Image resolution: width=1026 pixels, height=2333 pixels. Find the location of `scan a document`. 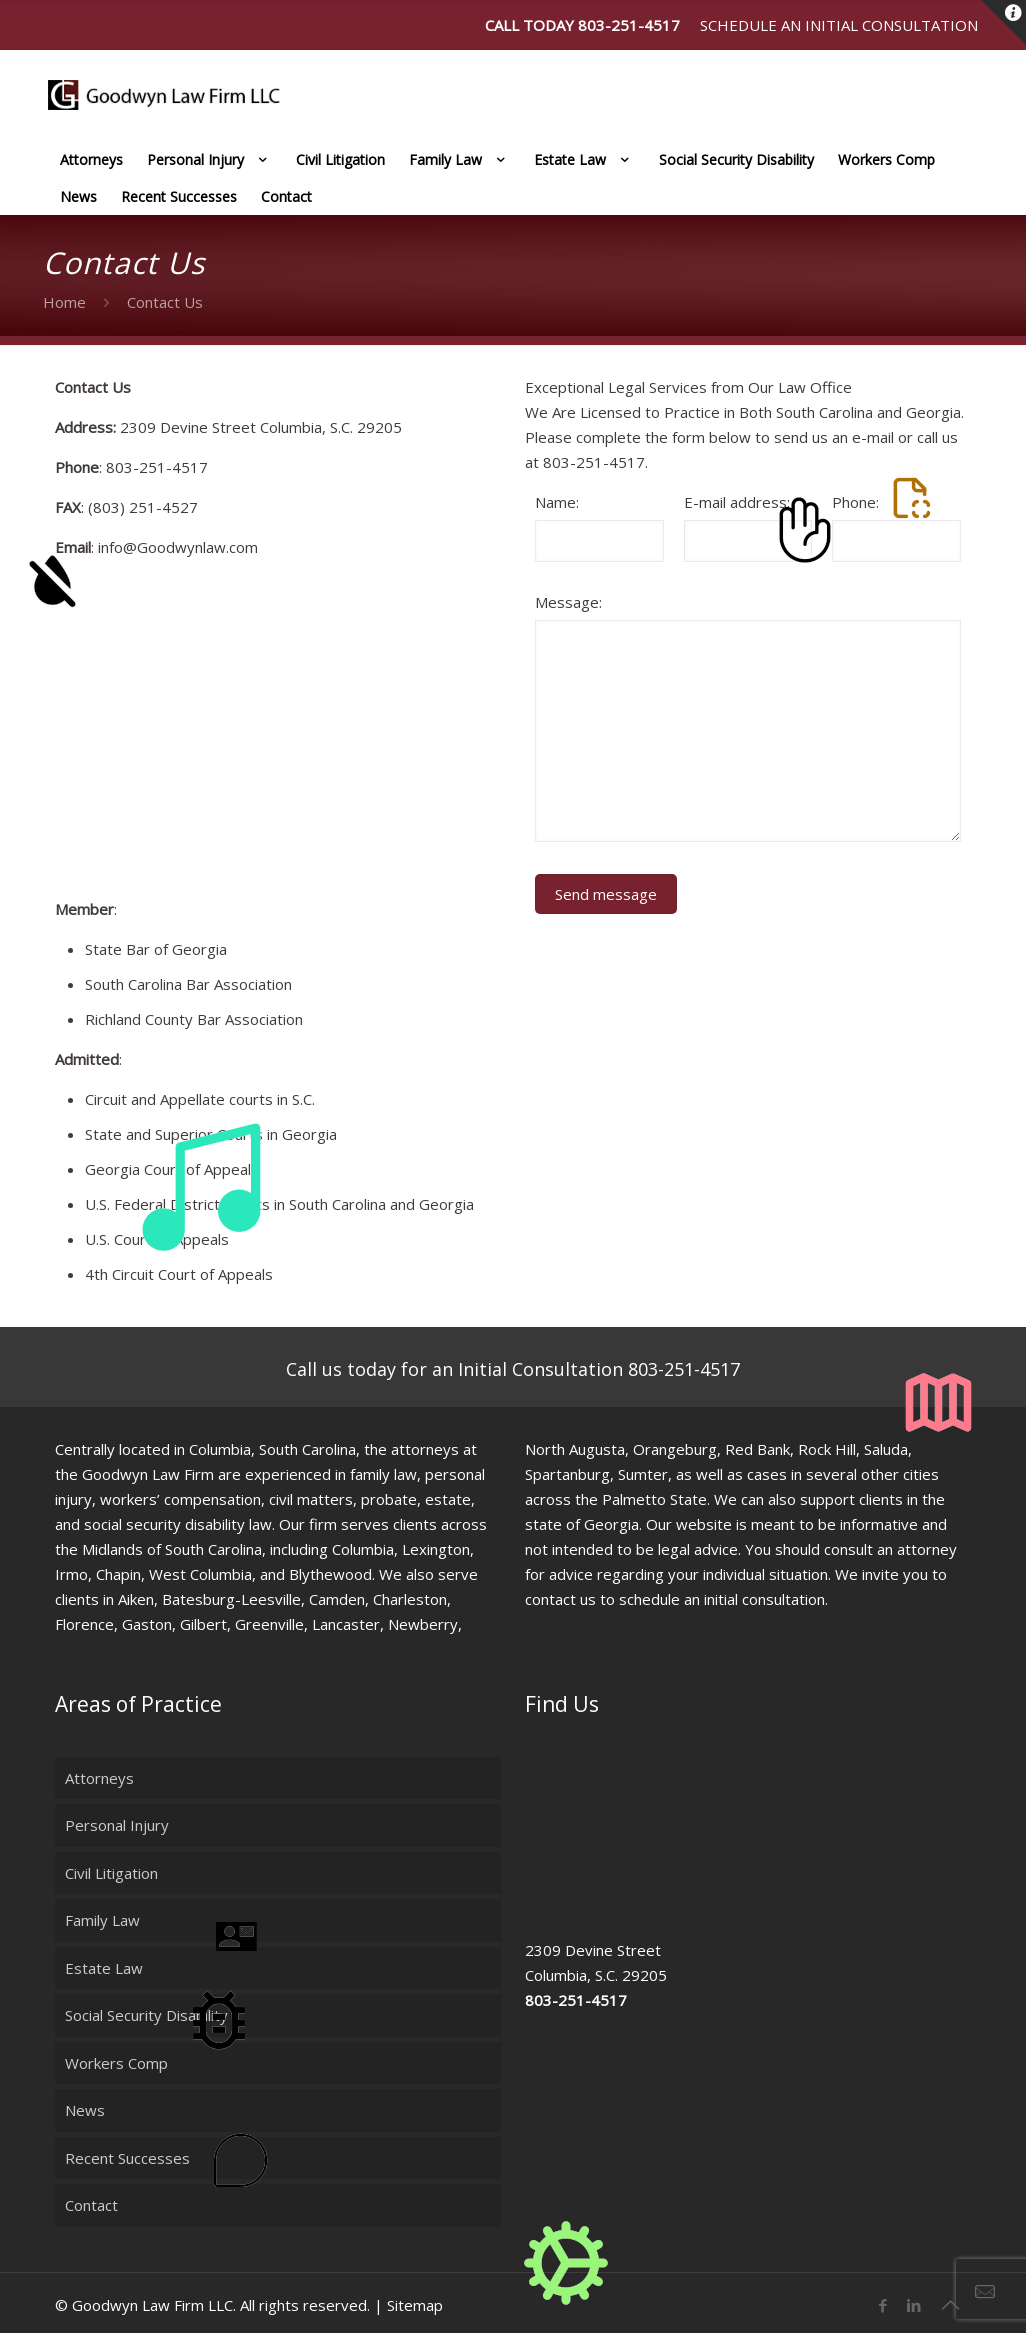

scan a document is located at coordinates (910, 498).